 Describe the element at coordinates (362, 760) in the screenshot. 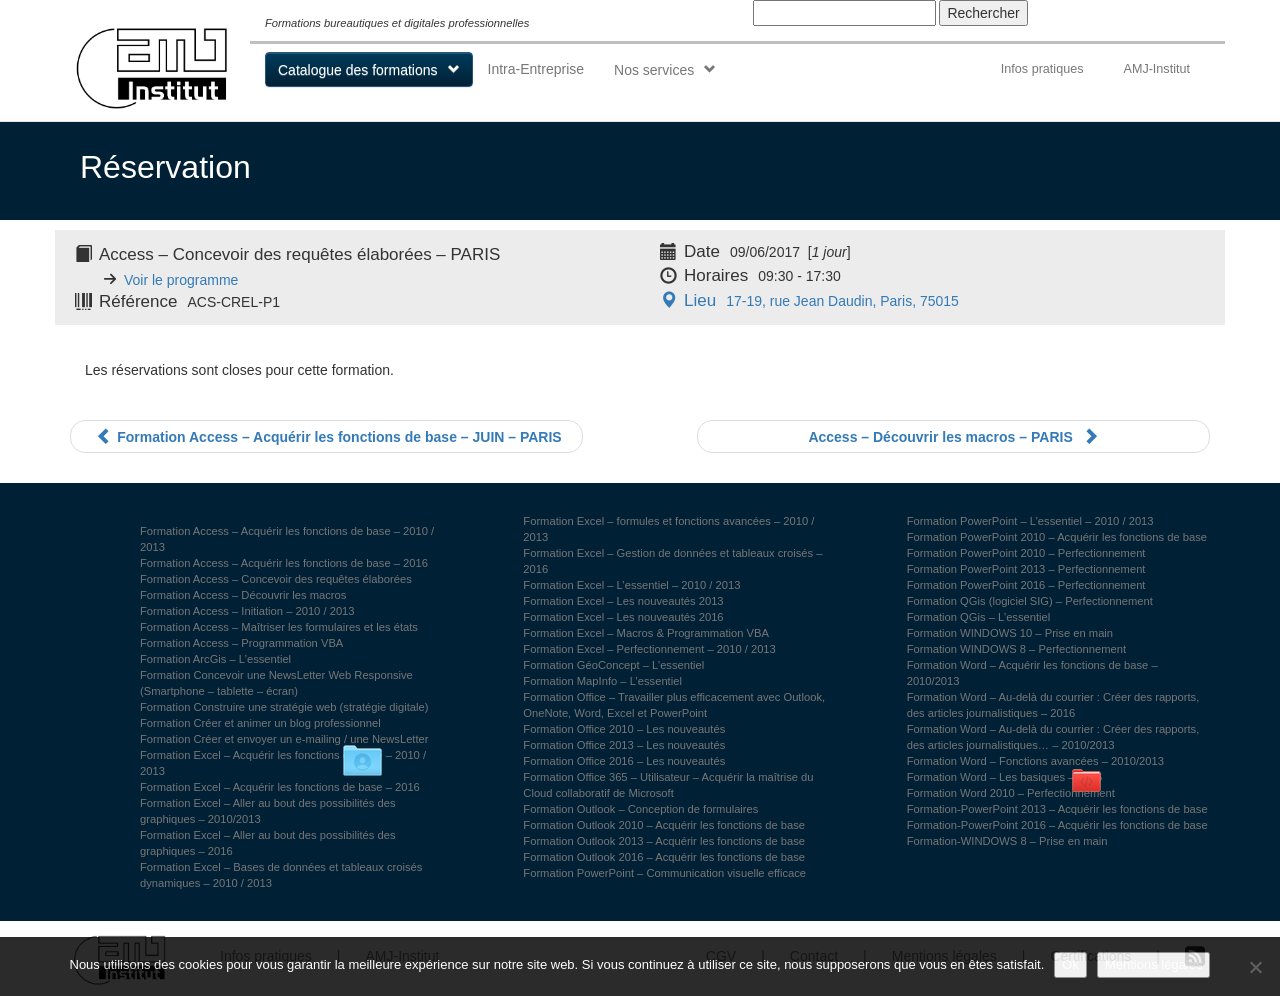

I see `open the users folder` at that location.